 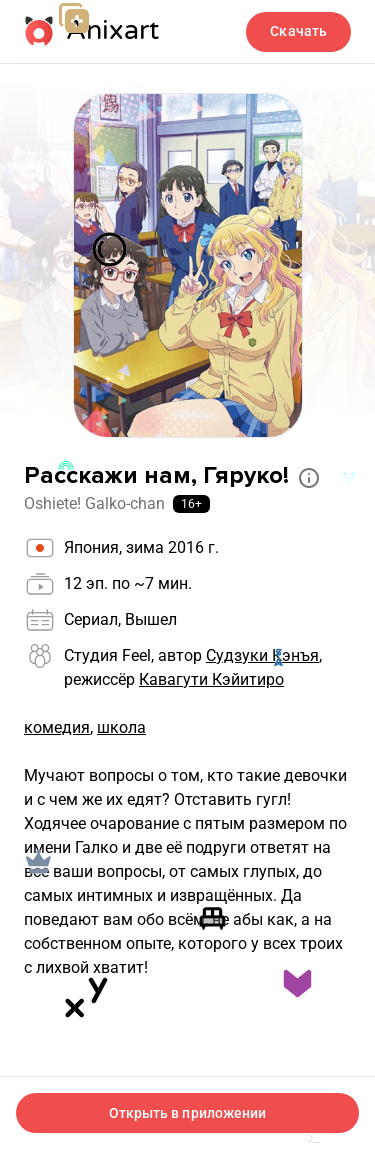 What do you see at coordinates (297, 983) in the screenshot?
I see `expand content or show more options` at bounding box center [297, 983].